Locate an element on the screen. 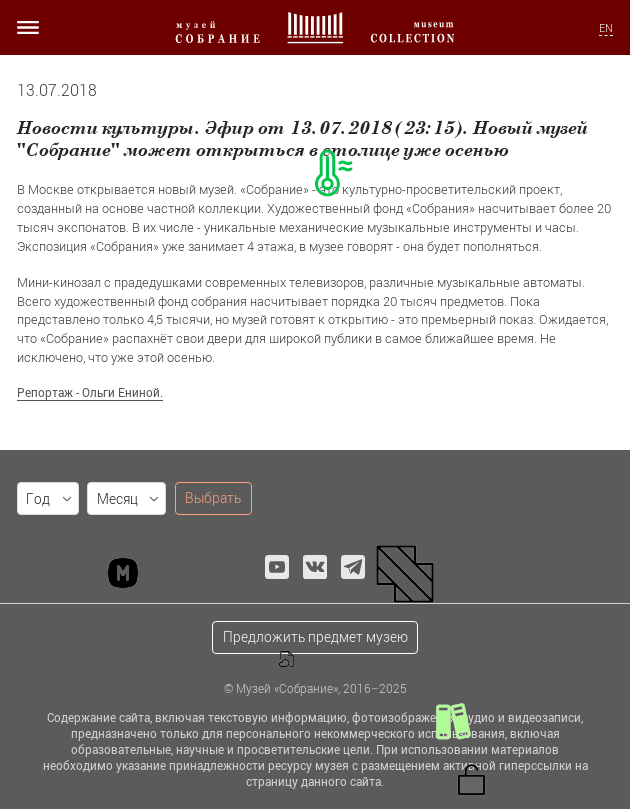 The height and width of the screenshot is (809, 630). indicates high temperature or heat warning is located at coordinates (329, 173).